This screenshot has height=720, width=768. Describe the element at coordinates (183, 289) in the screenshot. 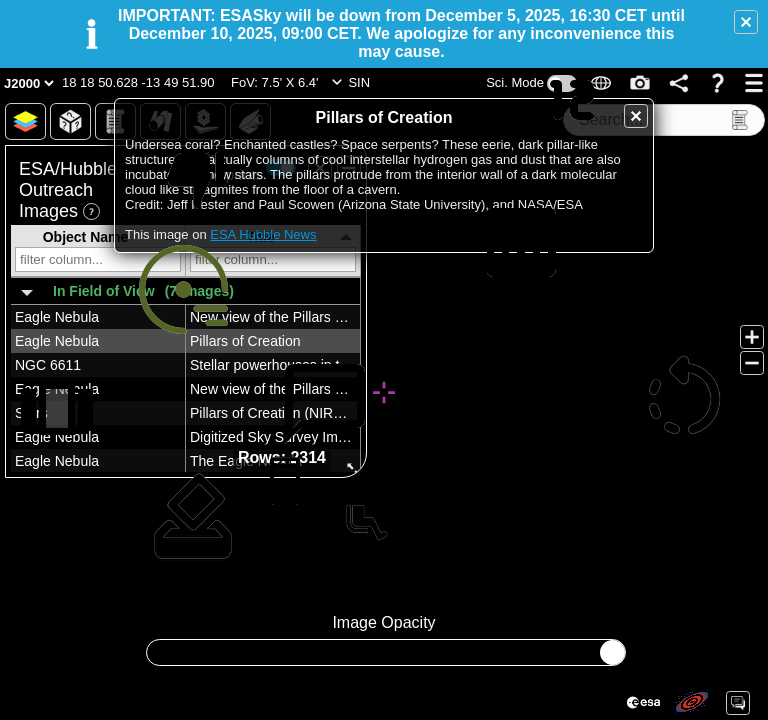

I see `view issue tracking history` at that location.